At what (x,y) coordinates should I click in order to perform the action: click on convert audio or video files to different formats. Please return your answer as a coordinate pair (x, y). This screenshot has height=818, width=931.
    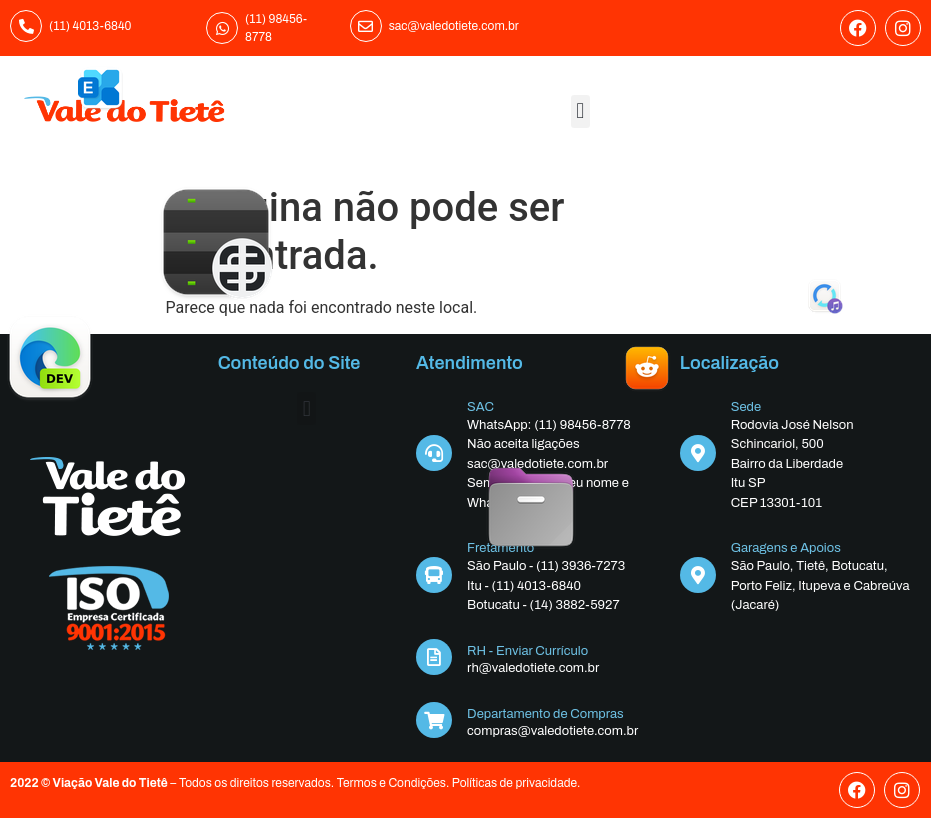
    Looking at the image, I should click on (824, 295).